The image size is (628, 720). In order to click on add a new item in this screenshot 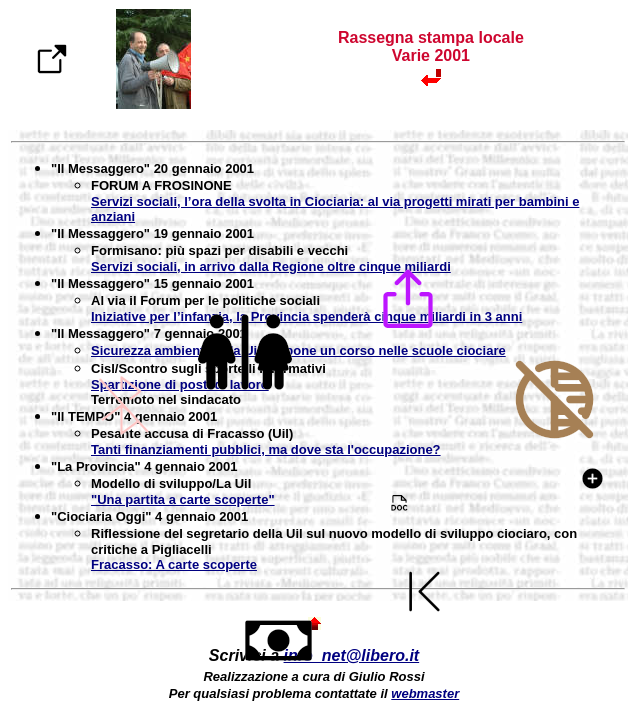, I will do `click(592, 478)`.